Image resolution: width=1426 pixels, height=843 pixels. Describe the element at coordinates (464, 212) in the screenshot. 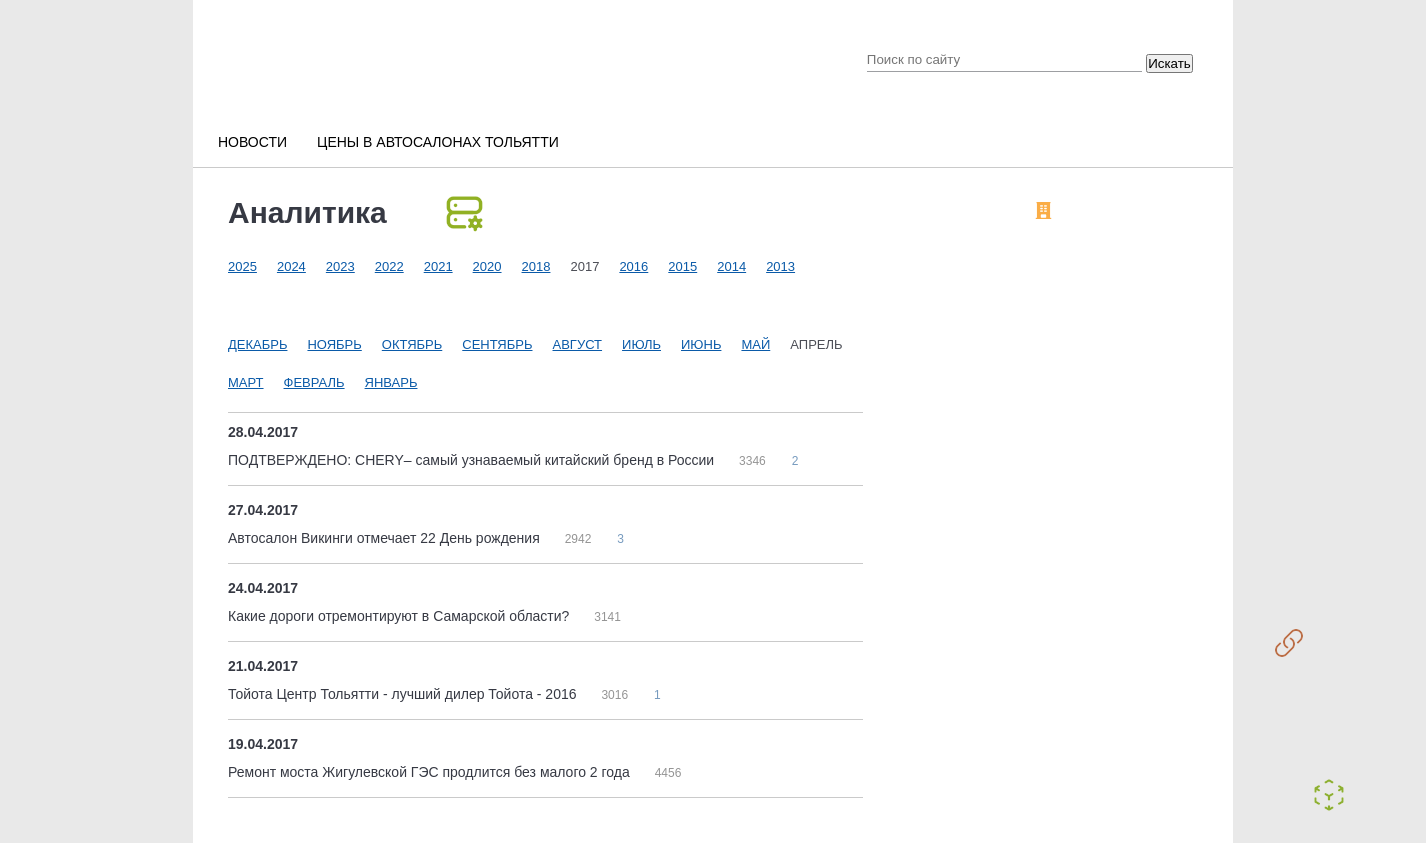

I see `access server configuration settings` at that location.